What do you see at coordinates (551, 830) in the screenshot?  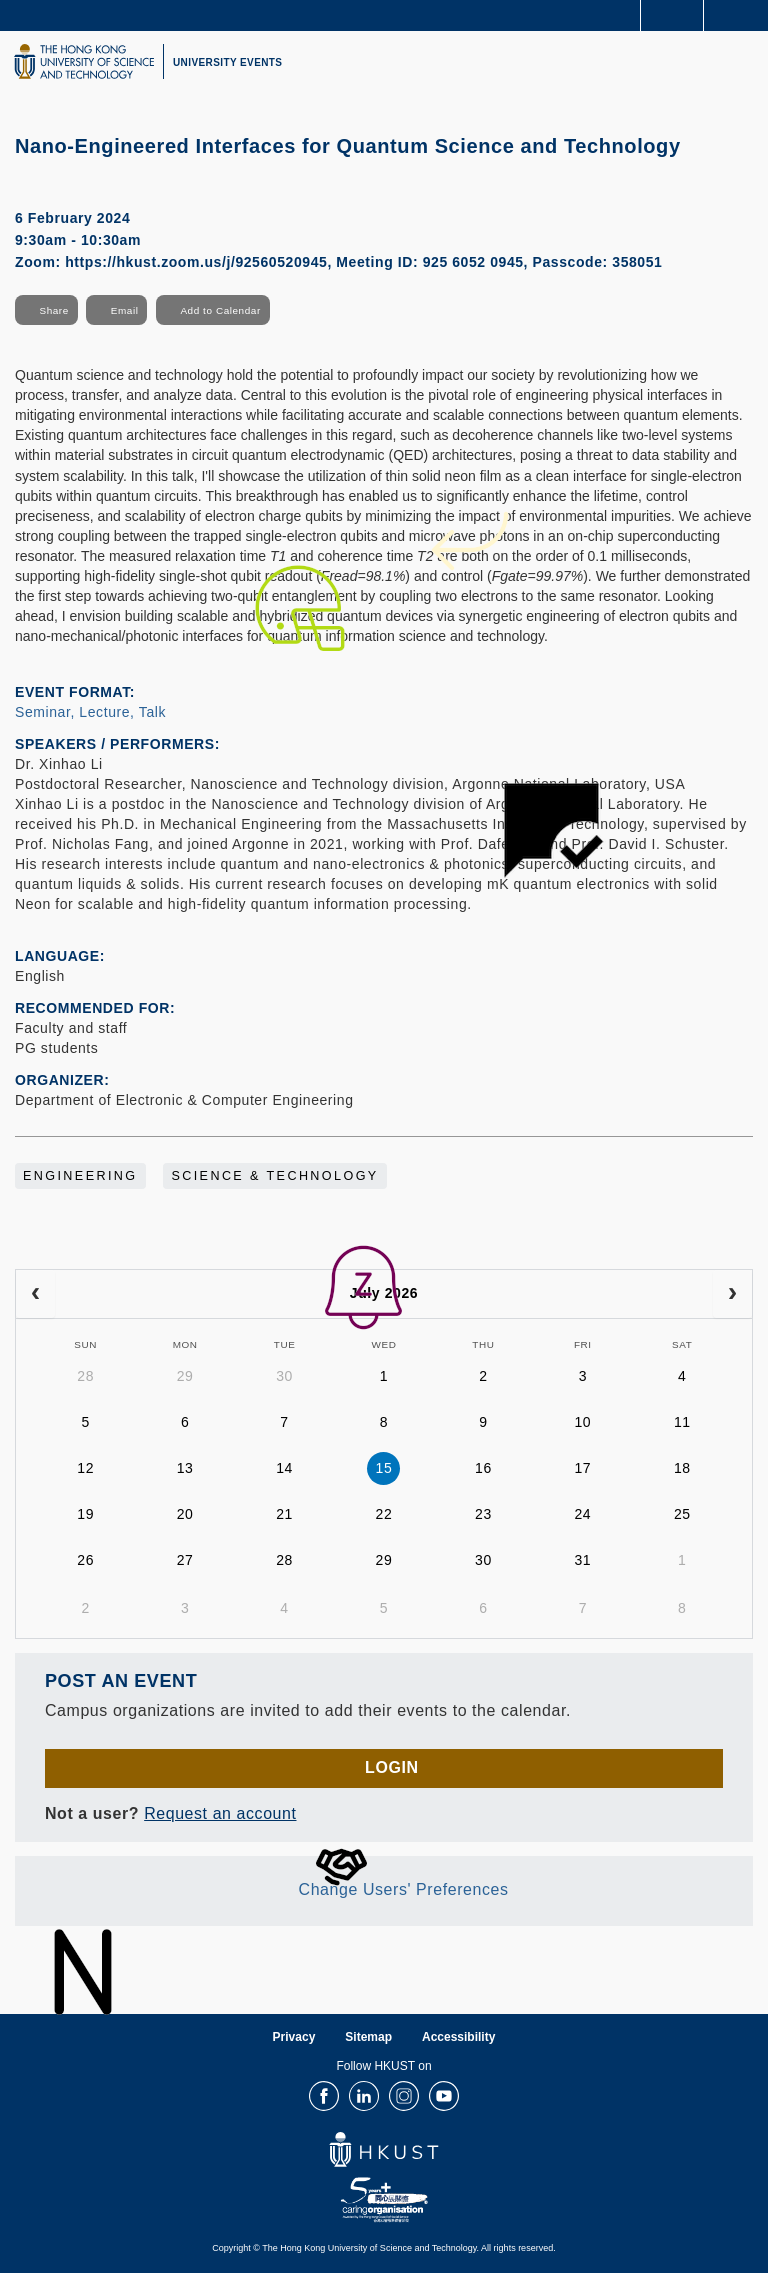 I see `message has been read` at bounding box center [551, 830].